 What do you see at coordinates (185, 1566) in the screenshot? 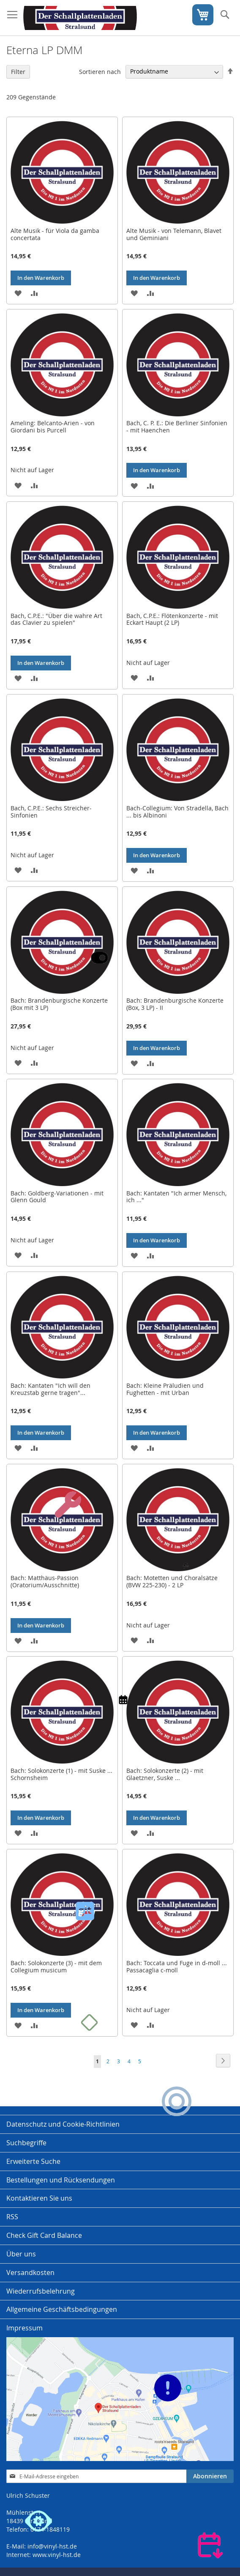
I see `apply strikethrough formatting to selected text` at bounding box center [185, 1566].